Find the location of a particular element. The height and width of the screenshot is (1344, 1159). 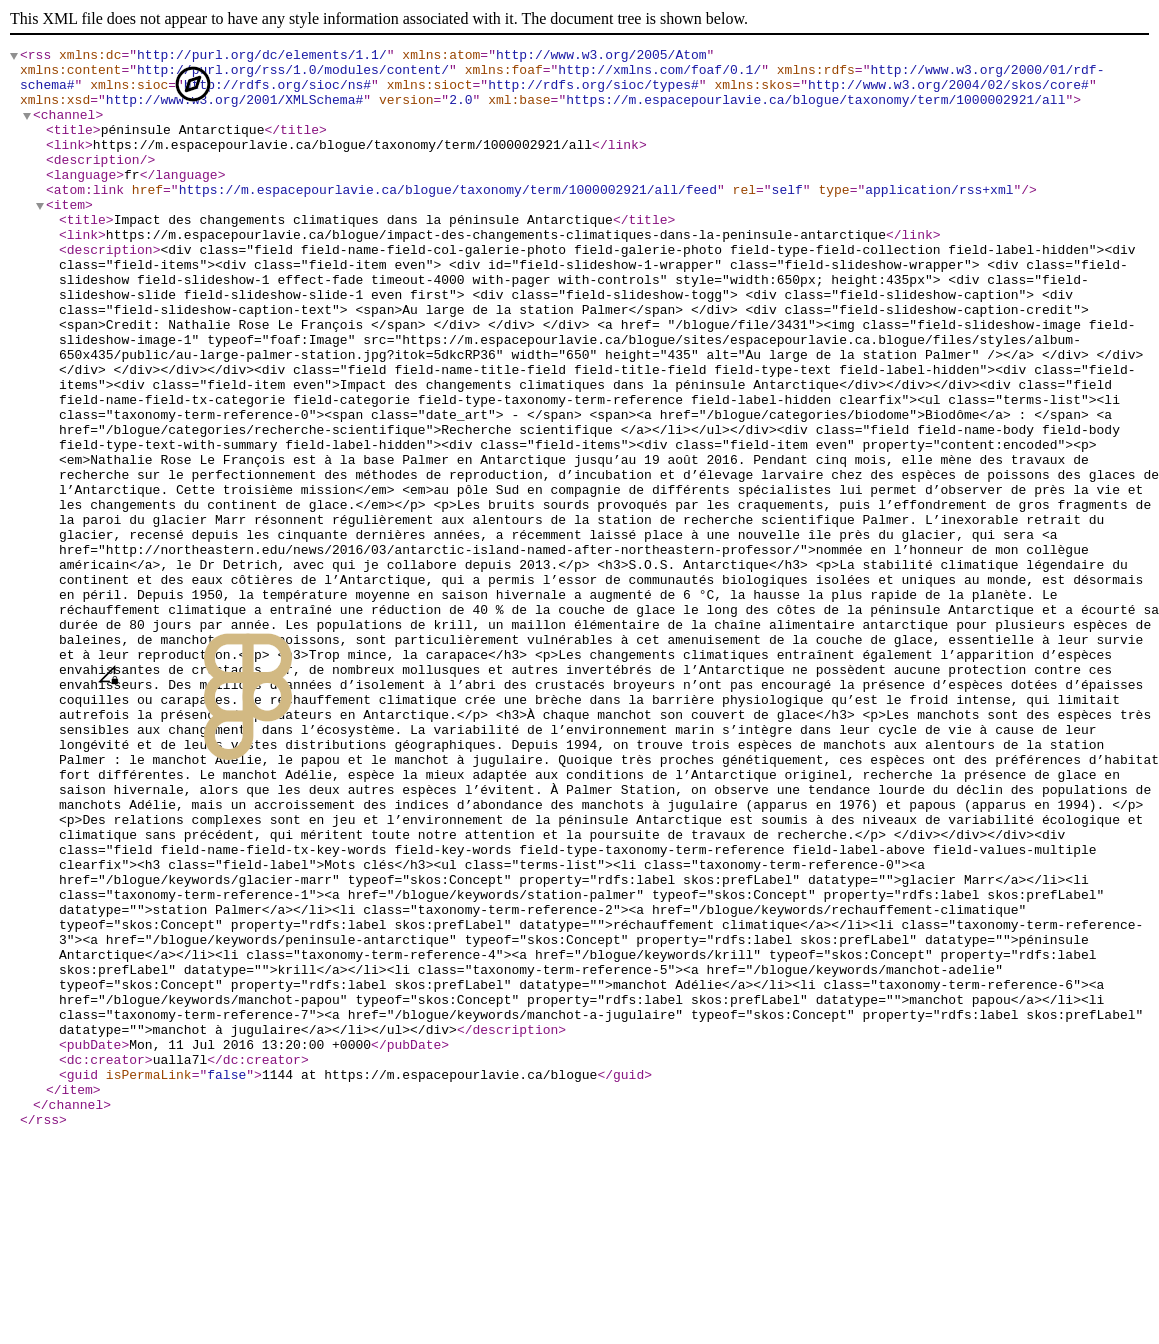

open figma design tool is located at coordinates (248, 694).